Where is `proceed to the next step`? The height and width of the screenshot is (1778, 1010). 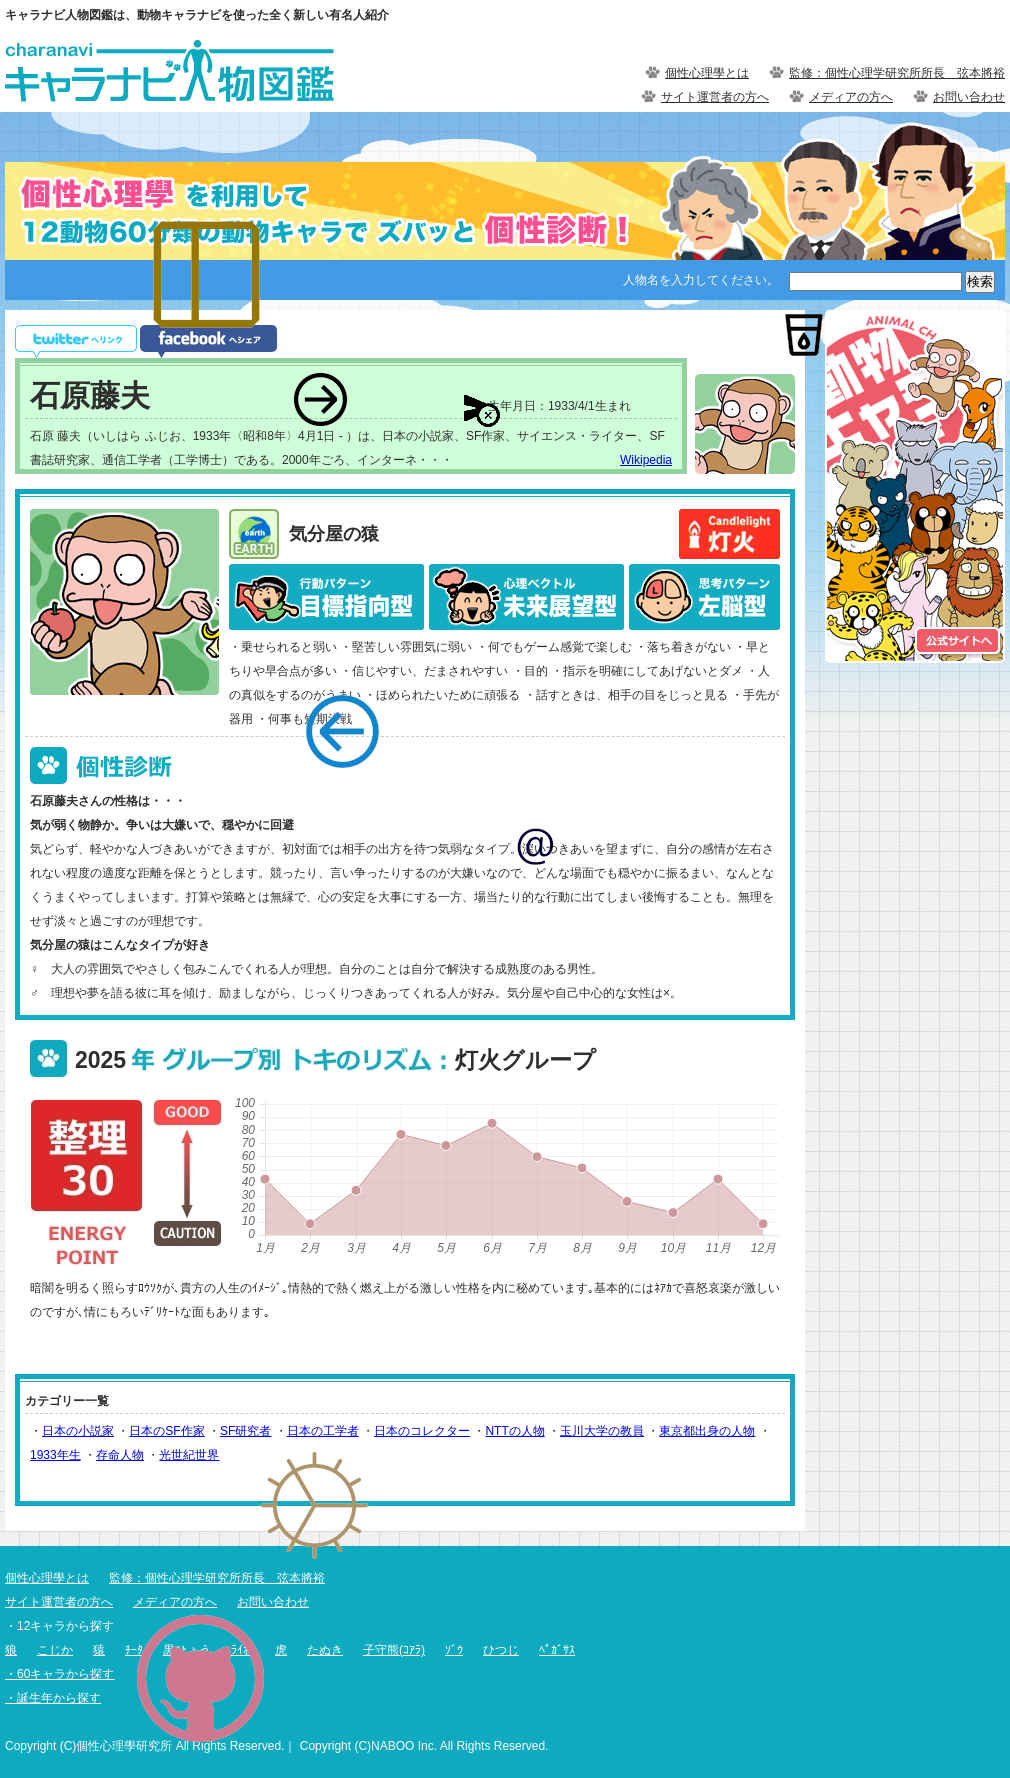 proceed to the next step is located at coordinates (320, 399).